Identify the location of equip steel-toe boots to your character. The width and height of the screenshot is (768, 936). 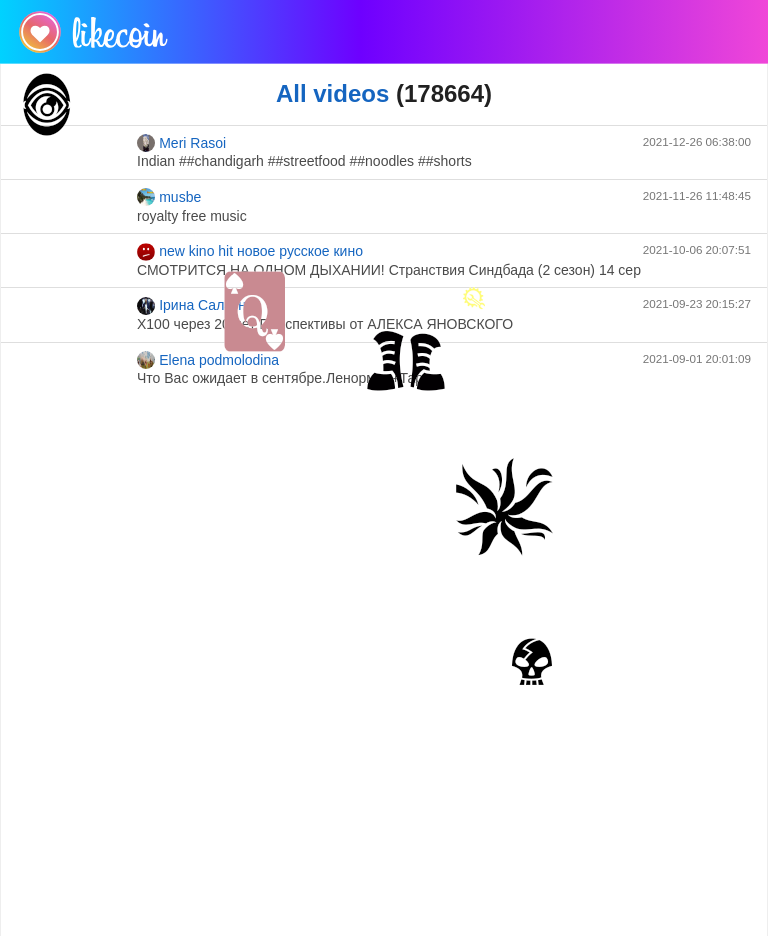
(406, 360).